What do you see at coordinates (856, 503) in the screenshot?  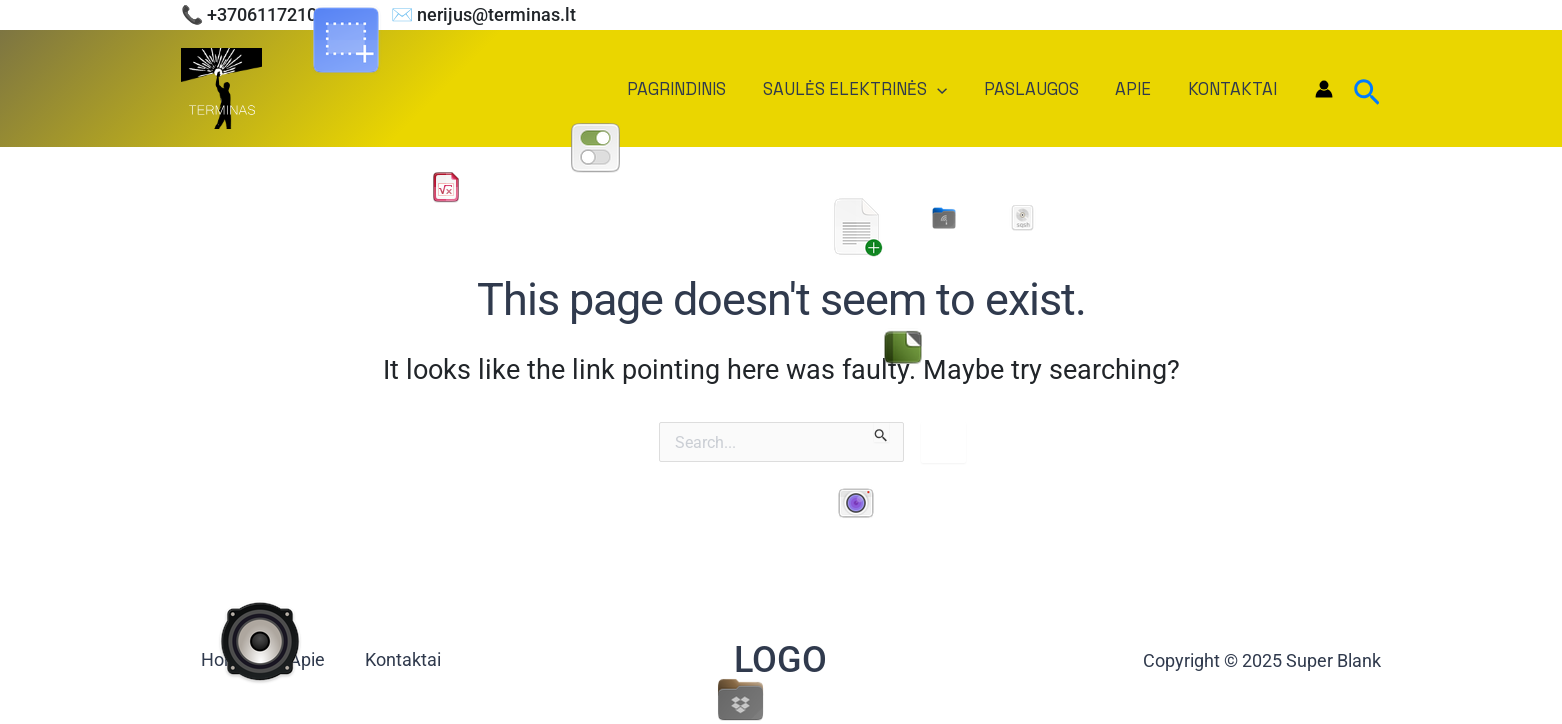 I see `open the camera app` at bounding box center [856, 503].